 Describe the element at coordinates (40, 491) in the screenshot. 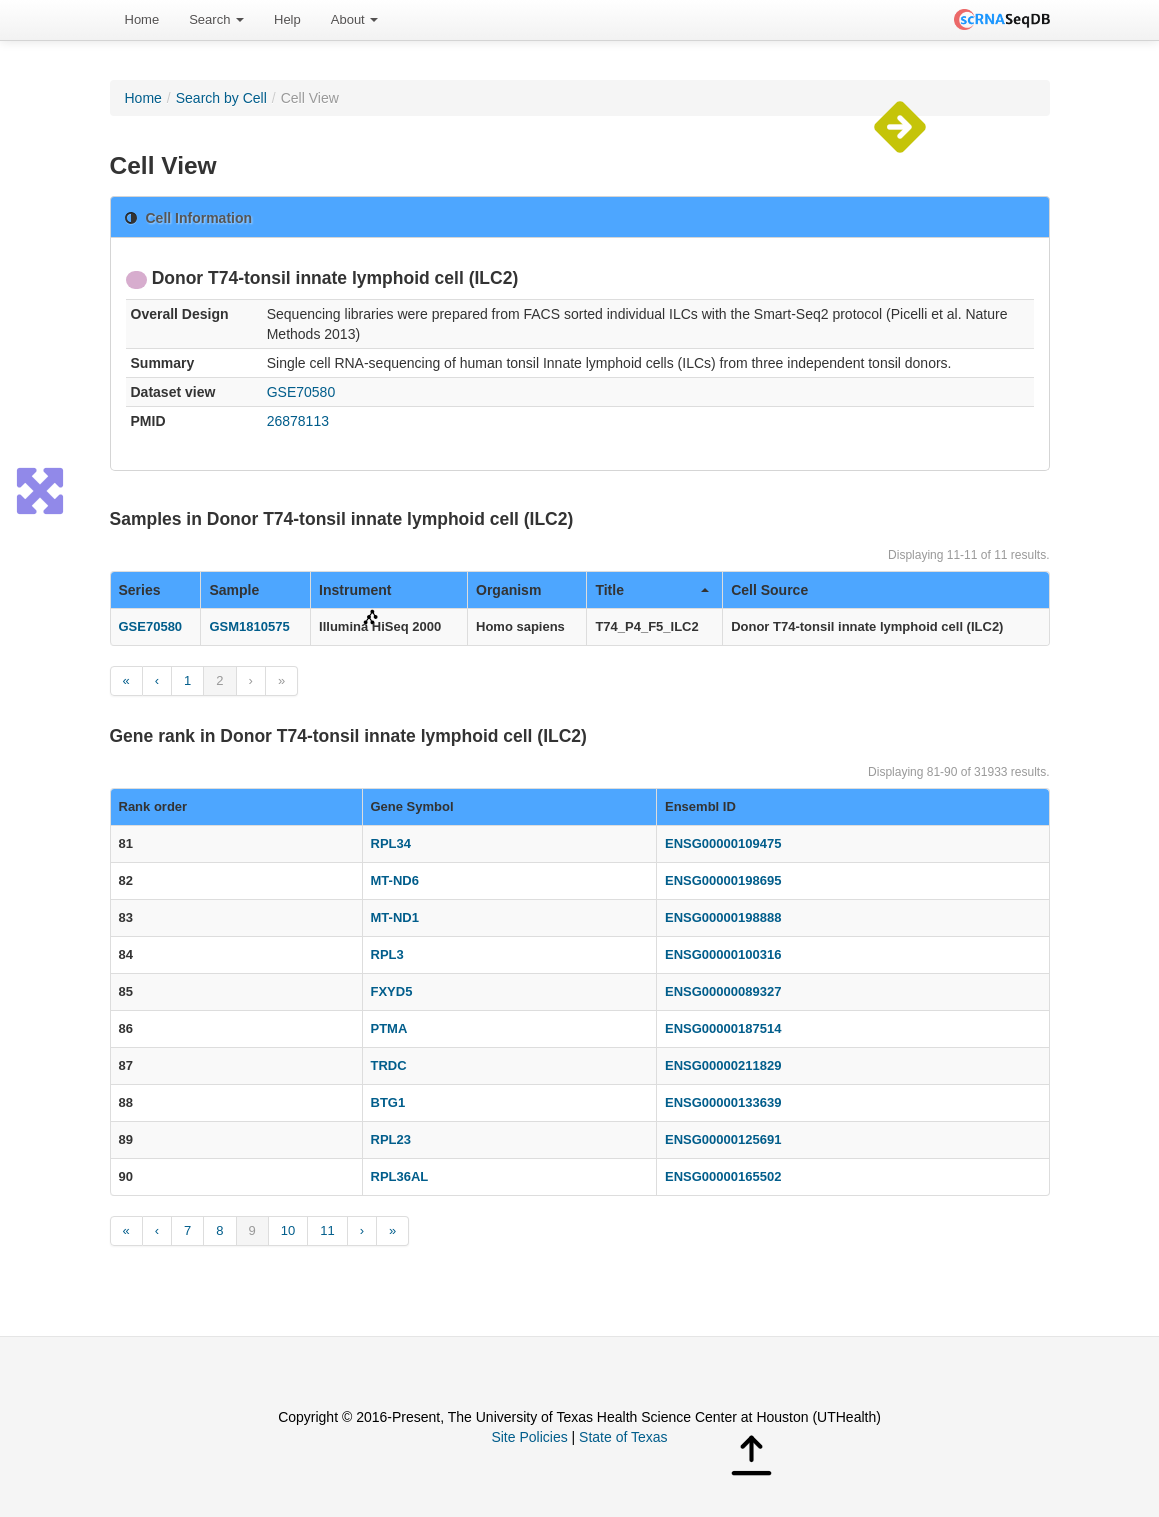

I see `maximize window to full screen` at that location.